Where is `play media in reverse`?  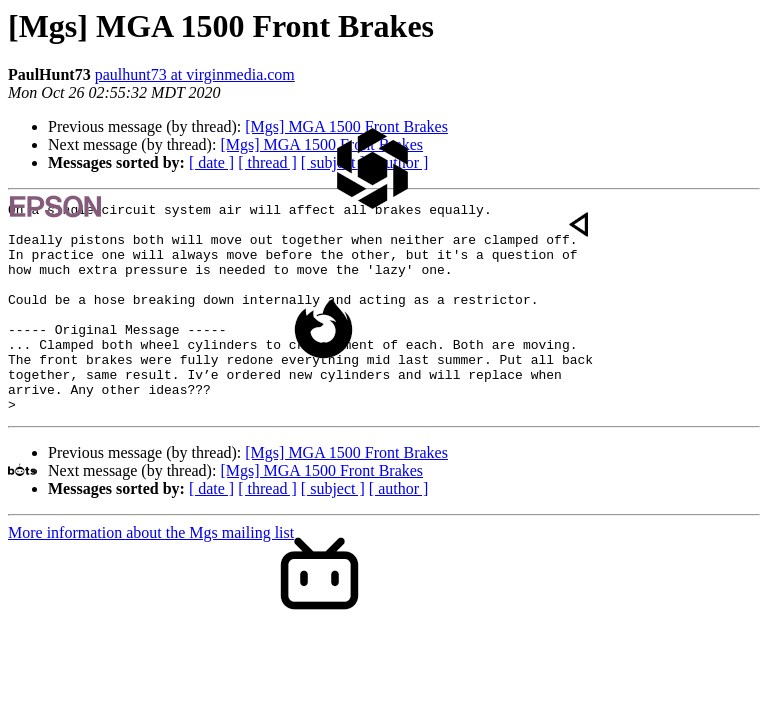
play media in reverse is located at coordinates (581, 224).